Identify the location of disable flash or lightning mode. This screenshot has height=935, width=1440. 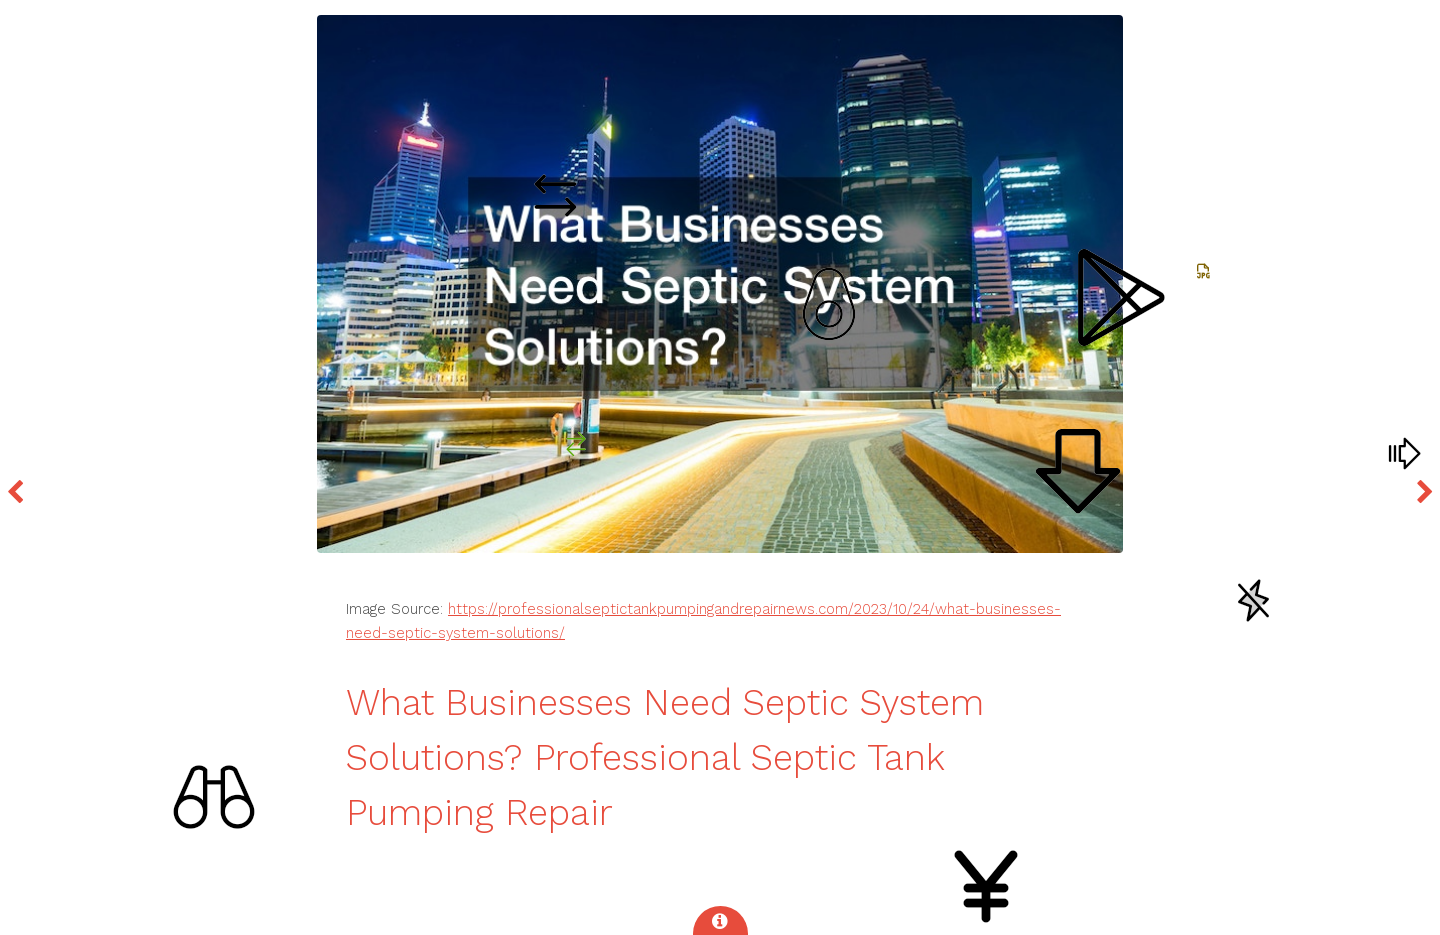
(1253, 600).